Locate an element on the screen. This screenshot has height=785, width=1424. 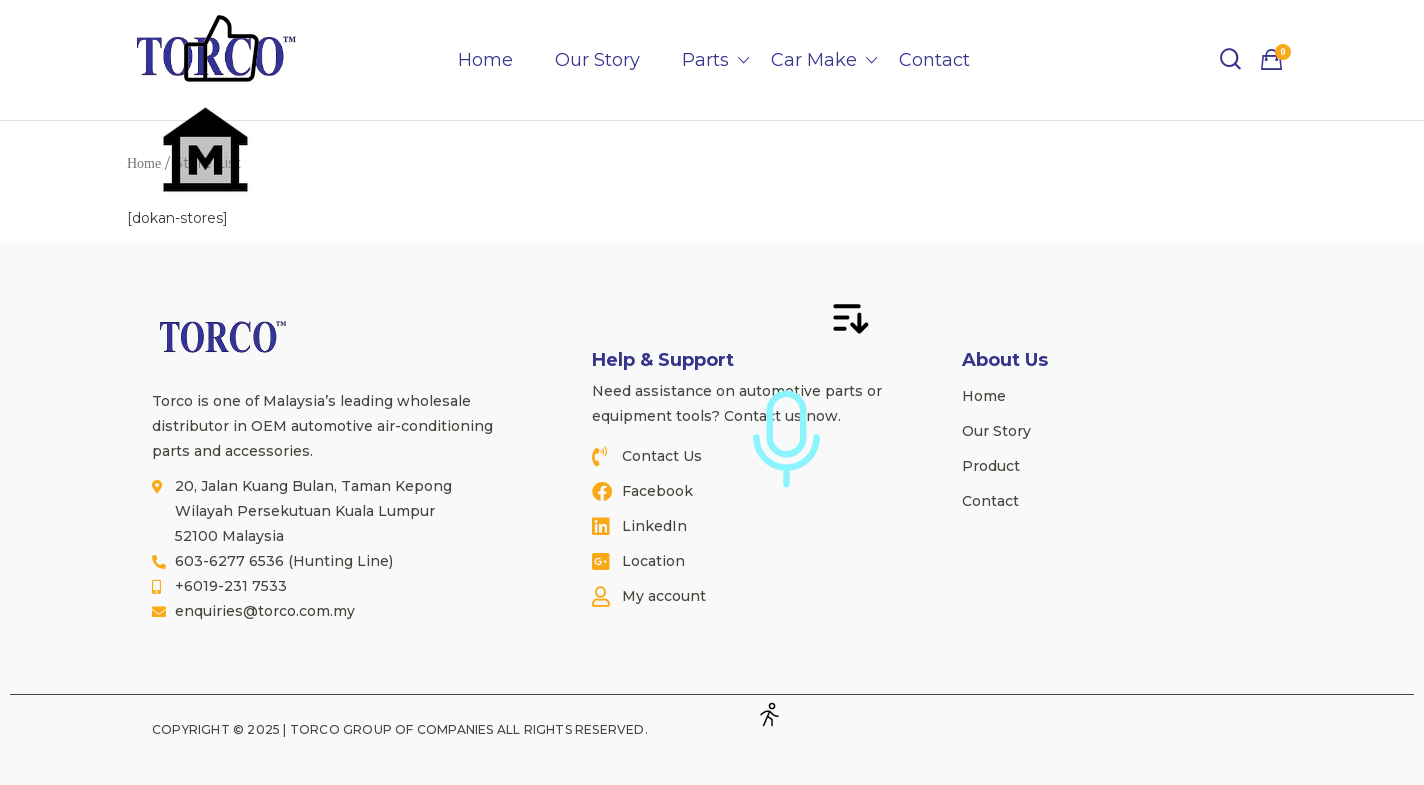
tap to start voice recording is located at coordinates (786, 437).